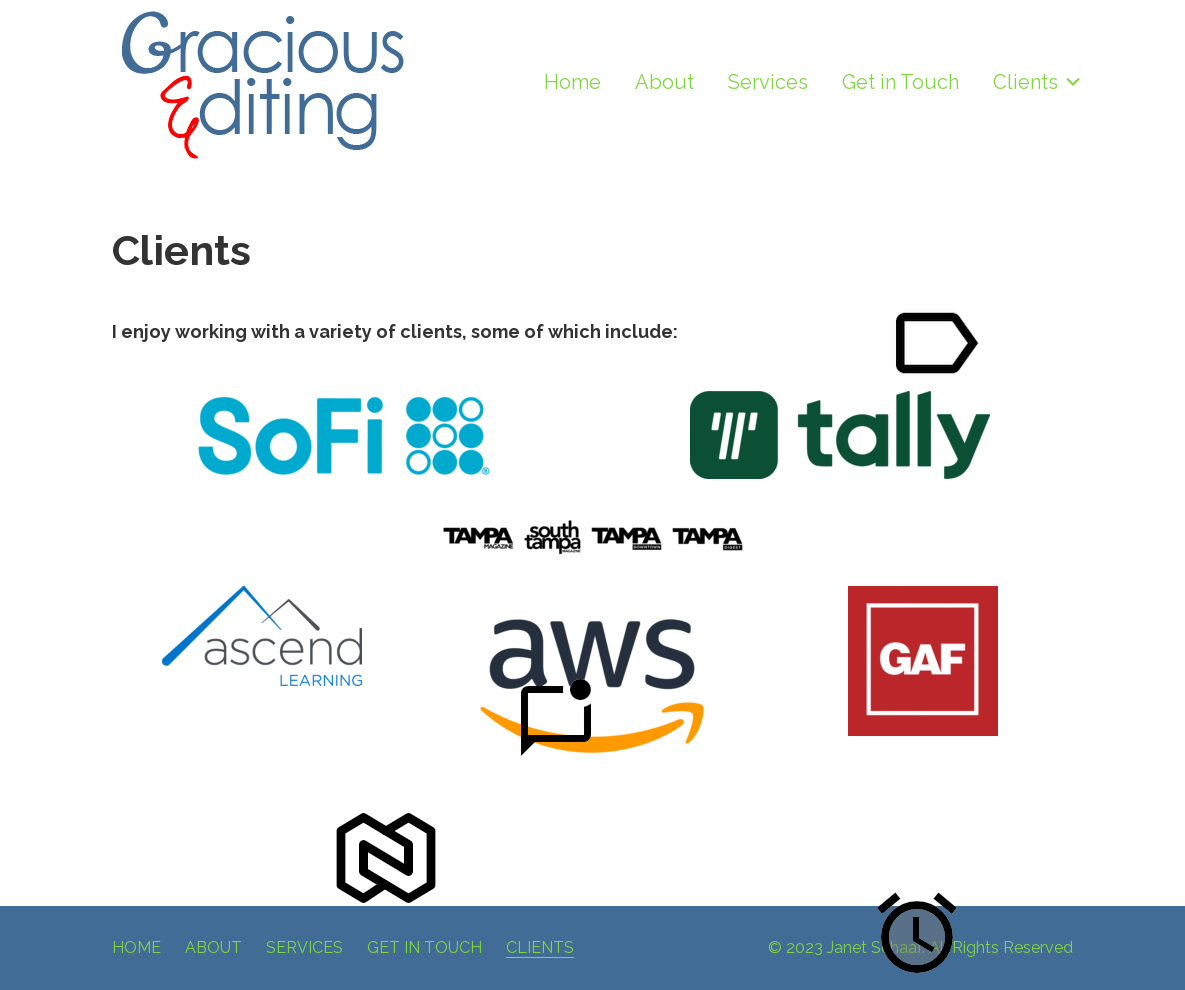 The image size is (1185, 990). I want to click on add a label or tag to an item, so click(935, 343).